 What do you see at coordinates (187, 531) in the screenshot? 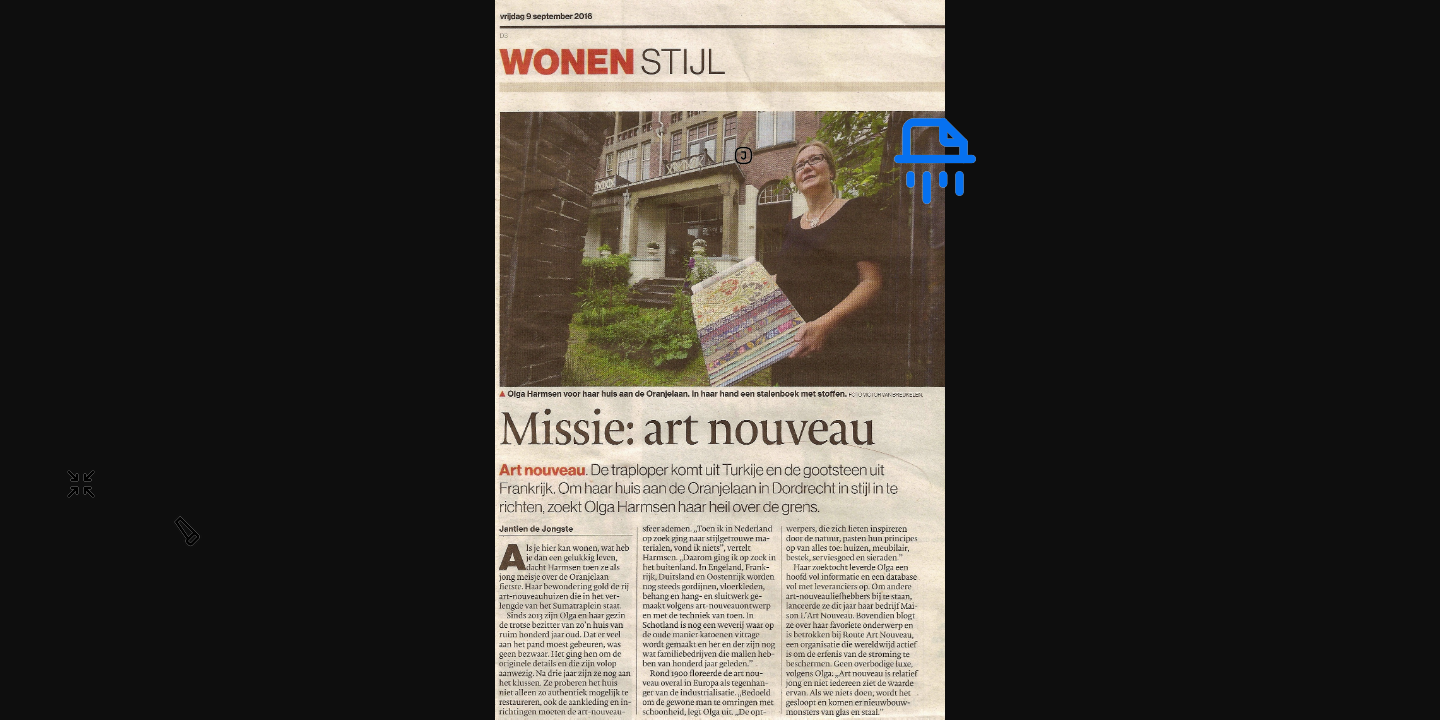
I see `find carpentry or woodworking services` at bounding box center [187, 531].